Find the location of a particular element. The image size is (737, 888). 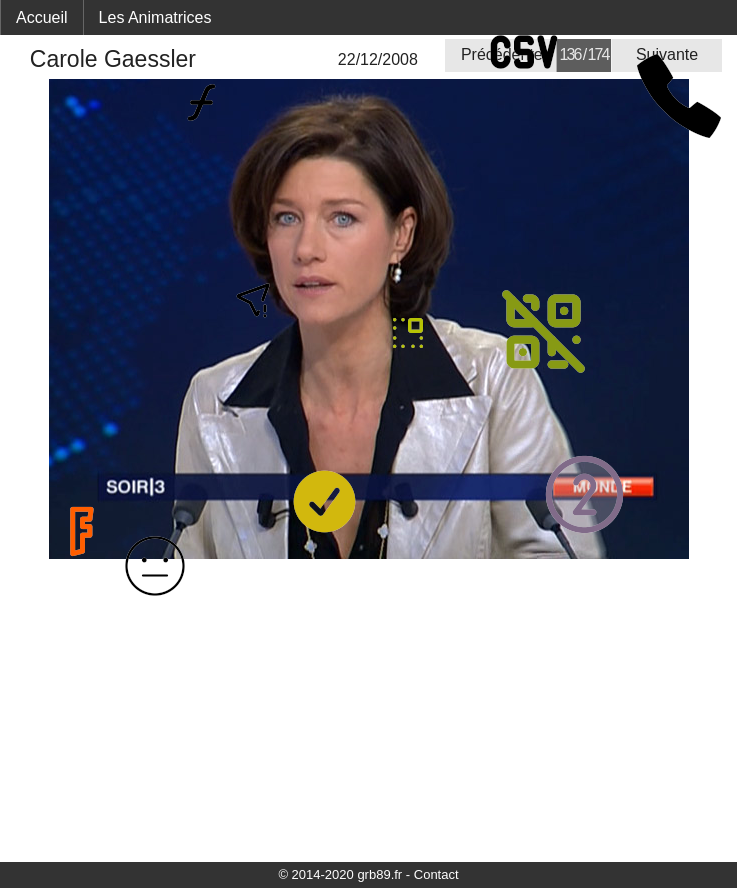

QR code scanning is disabled is located at coordinates (543, 331).